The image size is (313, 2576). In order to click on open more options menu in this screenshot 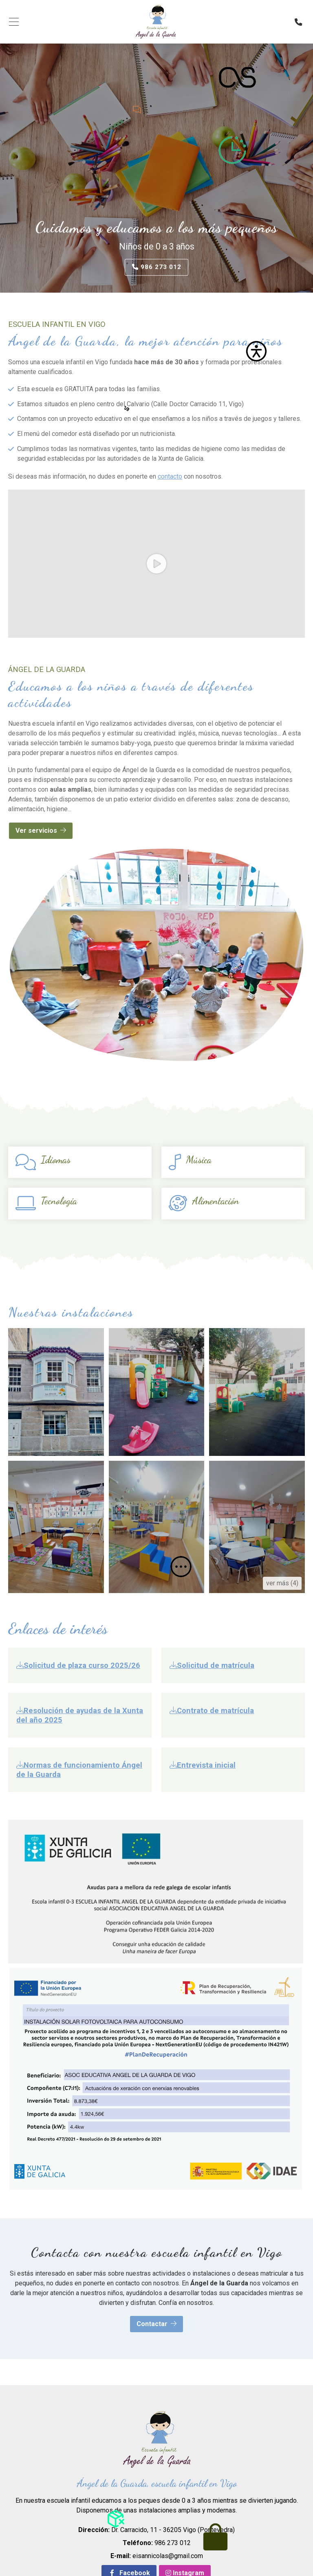, I will do `click(181, 1567)`.